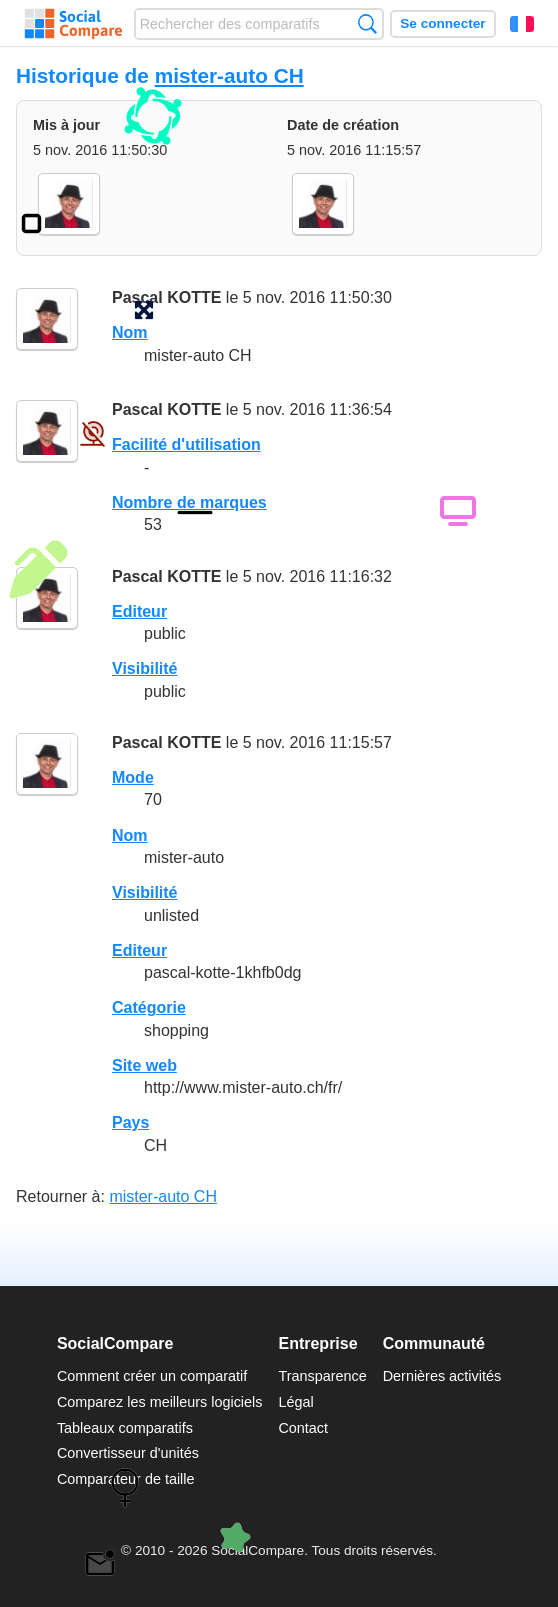  Describe the element at coordinates (38, 569) in the screenshot. I see `edit or modify content` at that location.